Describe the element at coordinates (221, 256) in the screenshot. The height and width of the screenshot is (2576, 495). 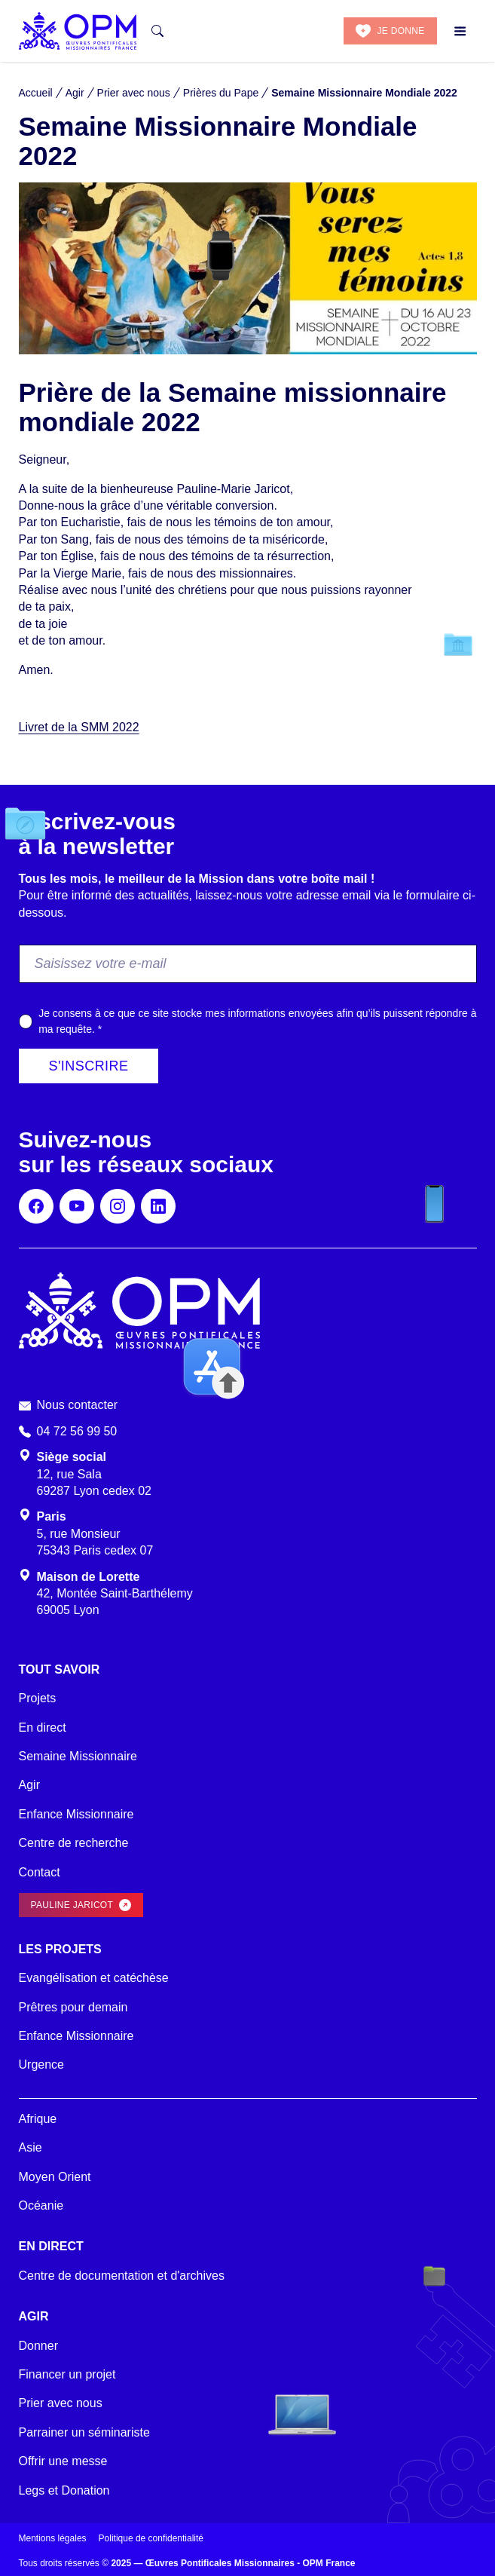
I see `manage connected Apple Watch device` at that location.